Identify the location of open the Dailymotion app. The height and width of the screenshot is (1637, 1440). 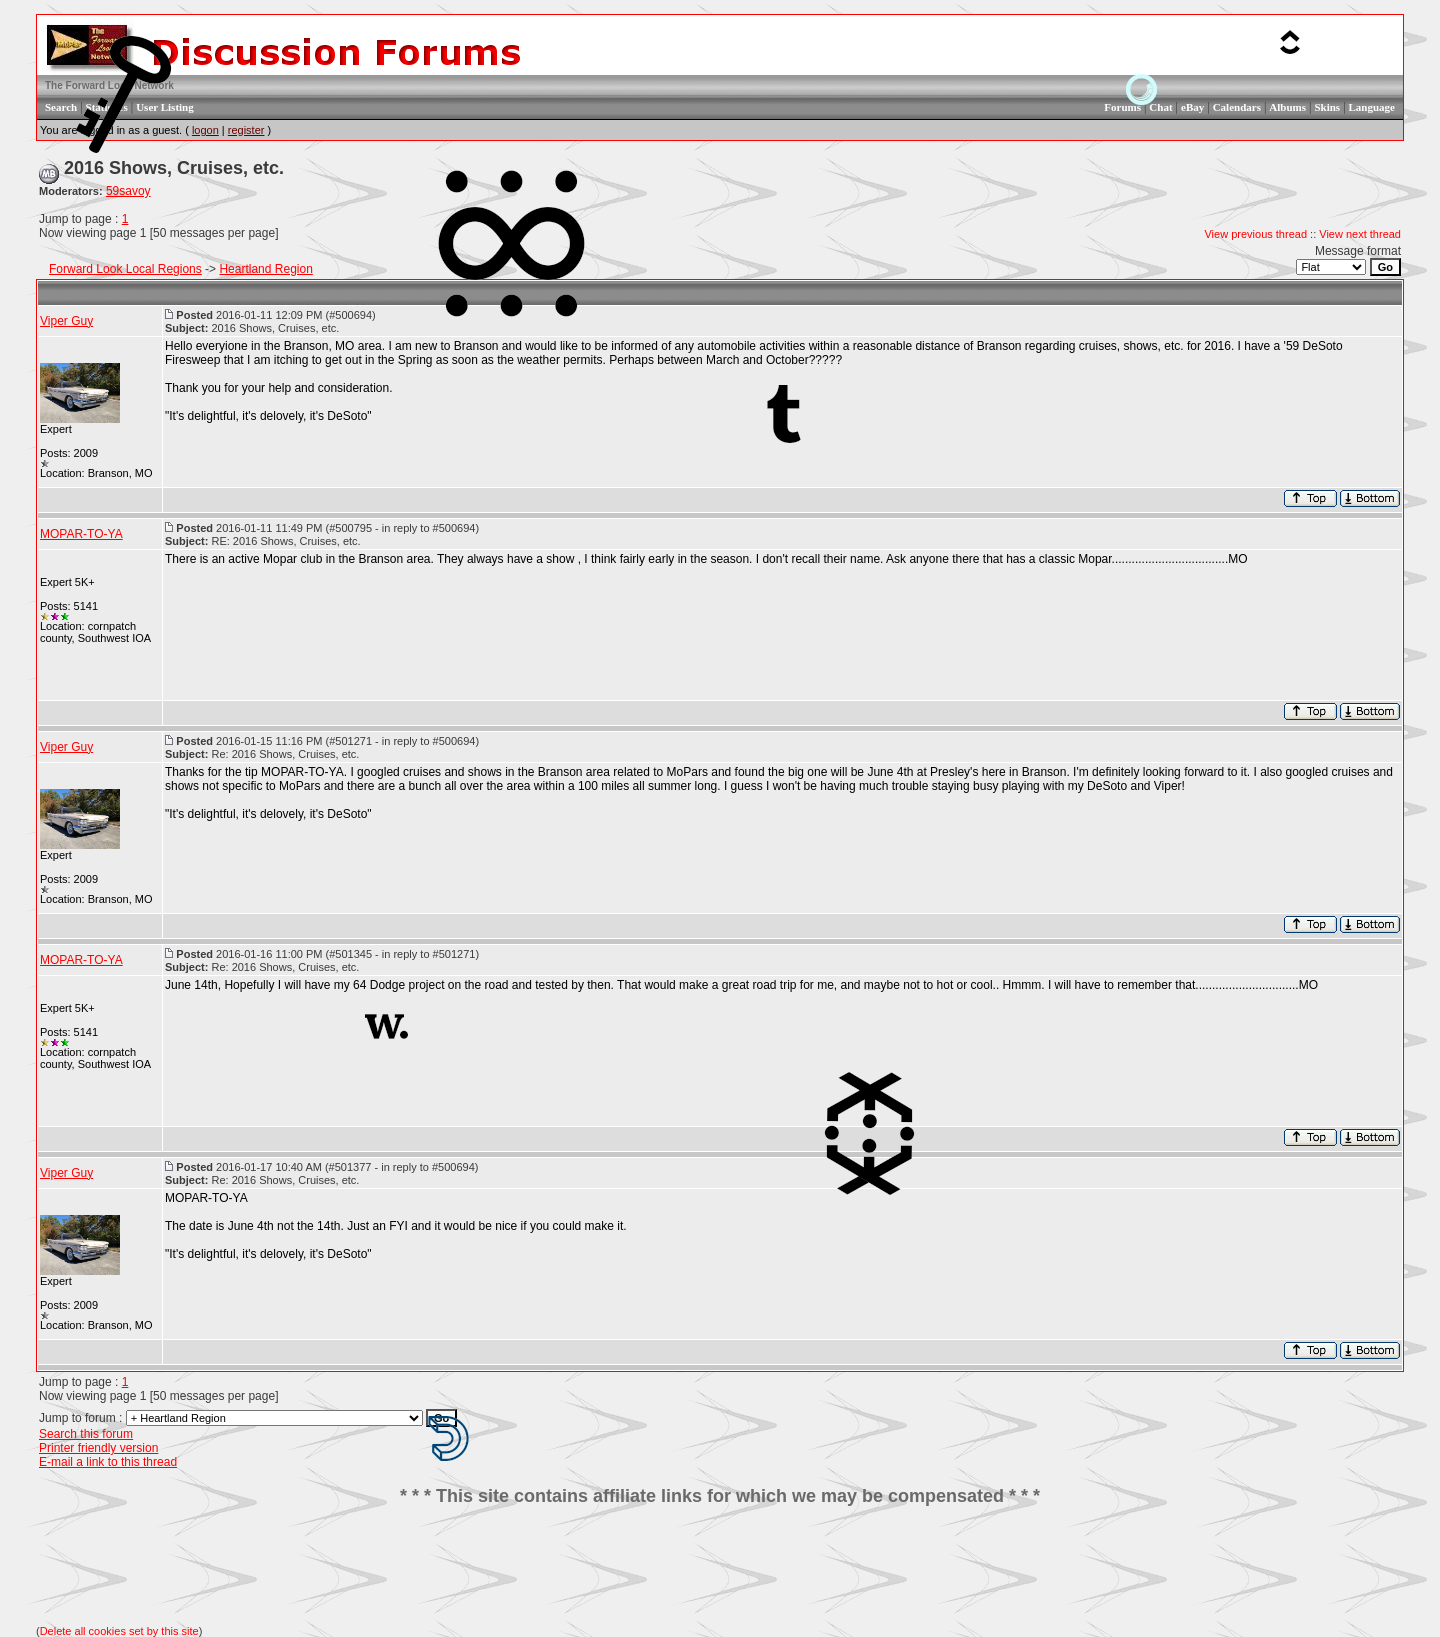
(448, 1438).